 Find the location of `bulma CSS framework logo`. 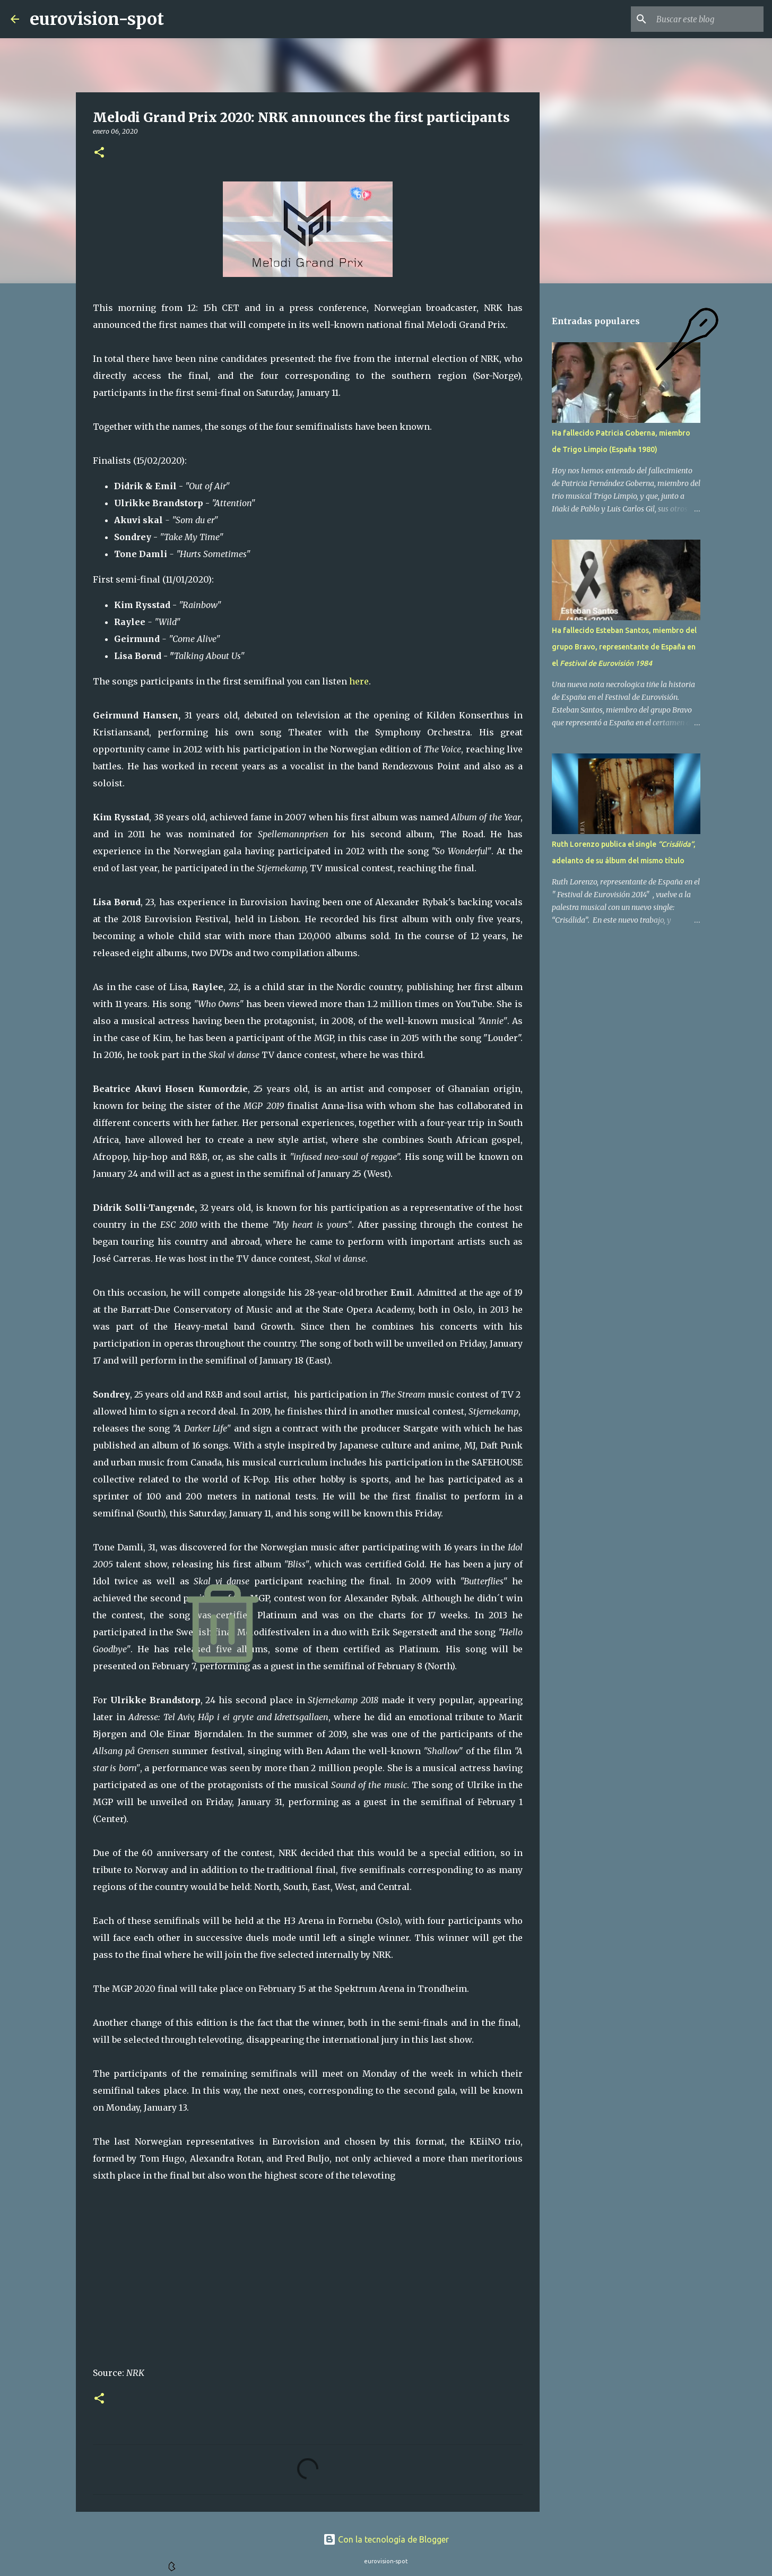

bulma CSS framework logo is located at coordinates (172, 2566).